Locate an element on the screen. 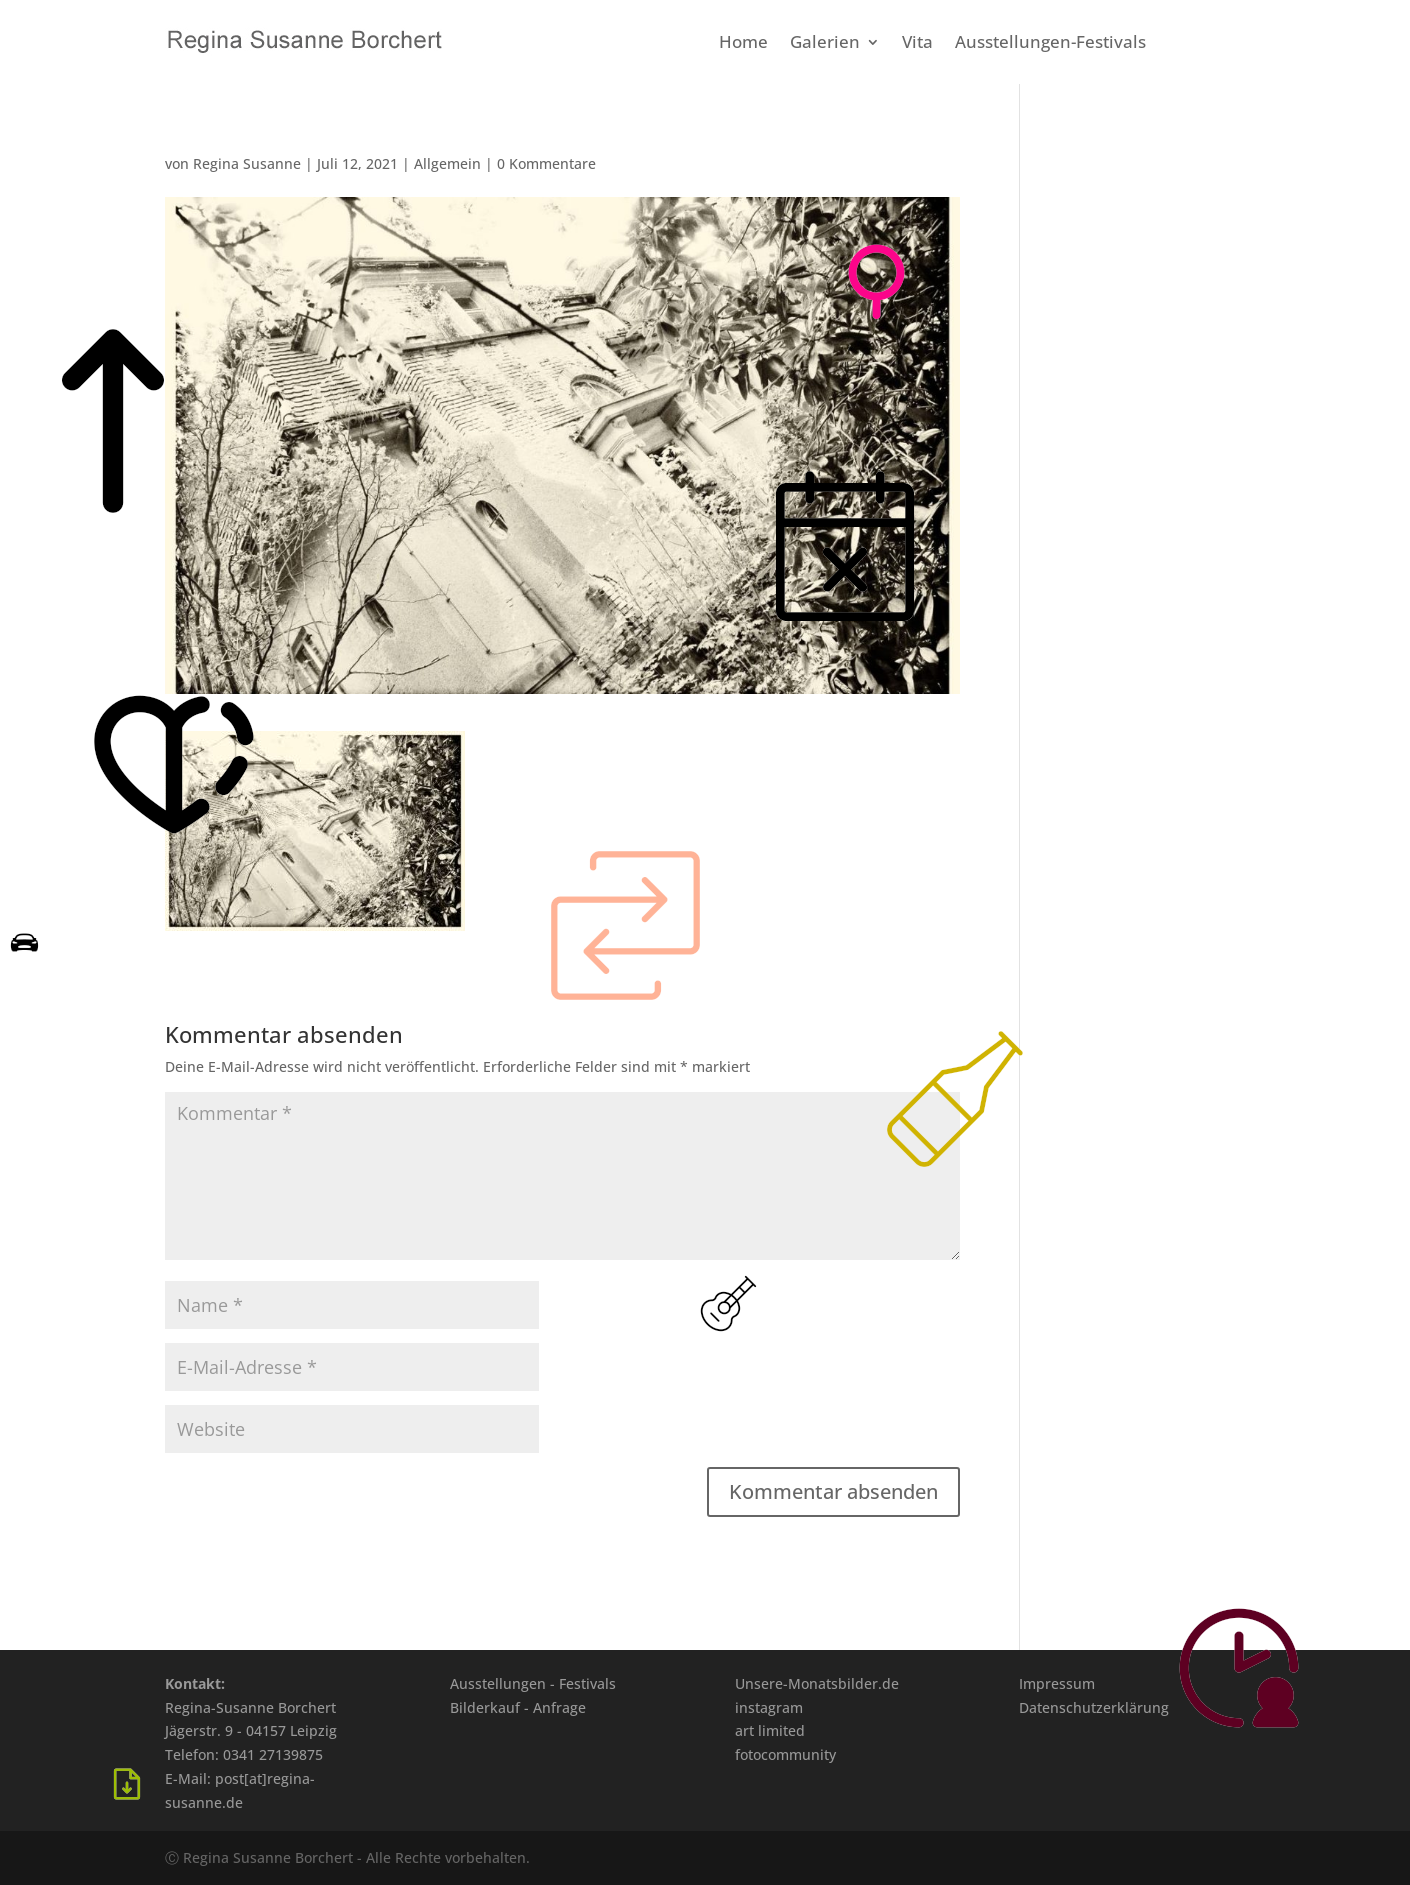 The height and width of the screenshot is (1885, 1410). view user activity history is located at coordinates (1239, 1668).